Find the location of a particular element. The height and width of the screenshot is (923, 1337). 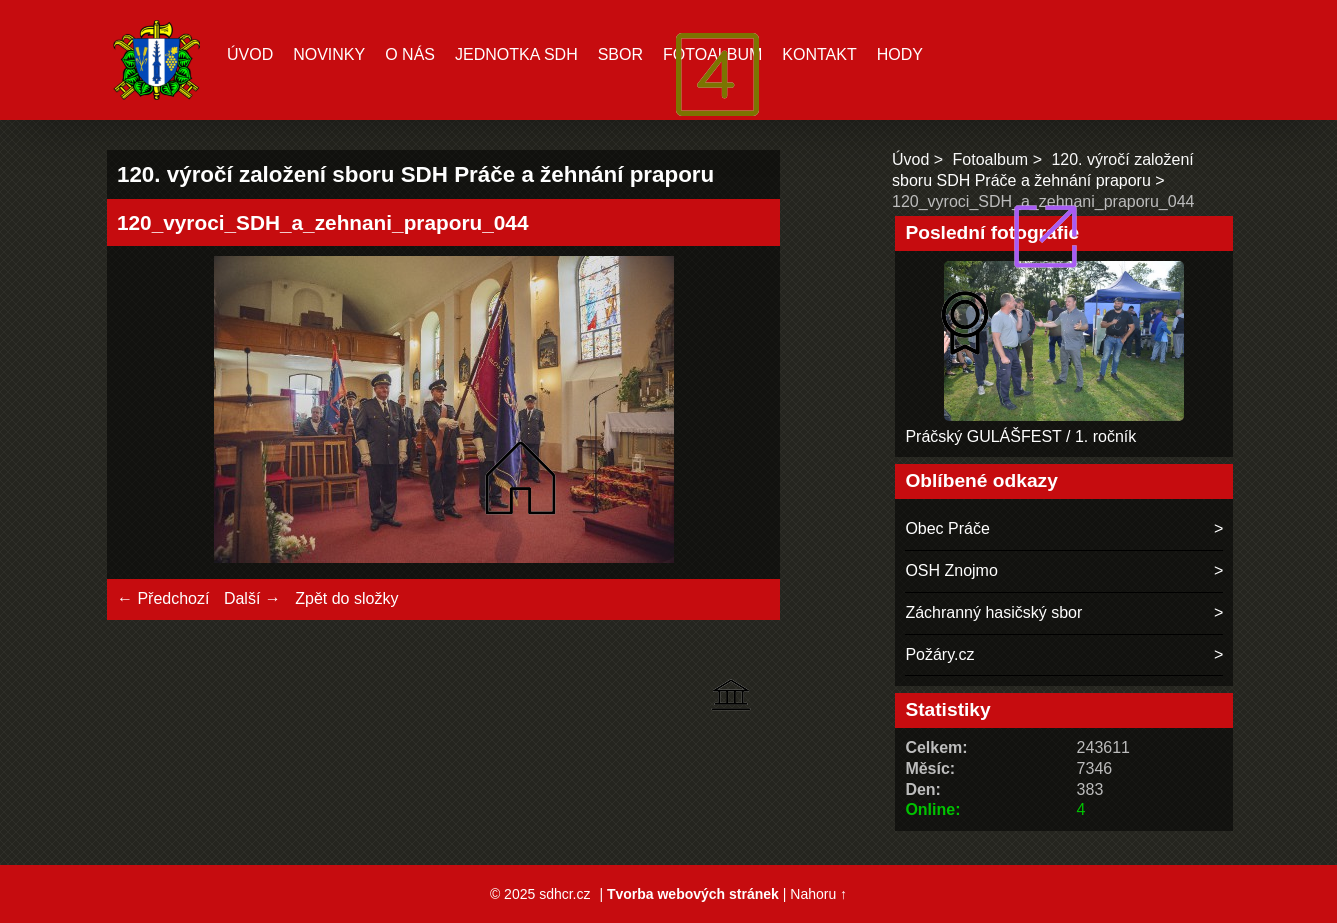

open link in a new window or tab is located at coordinates (1045, 236).